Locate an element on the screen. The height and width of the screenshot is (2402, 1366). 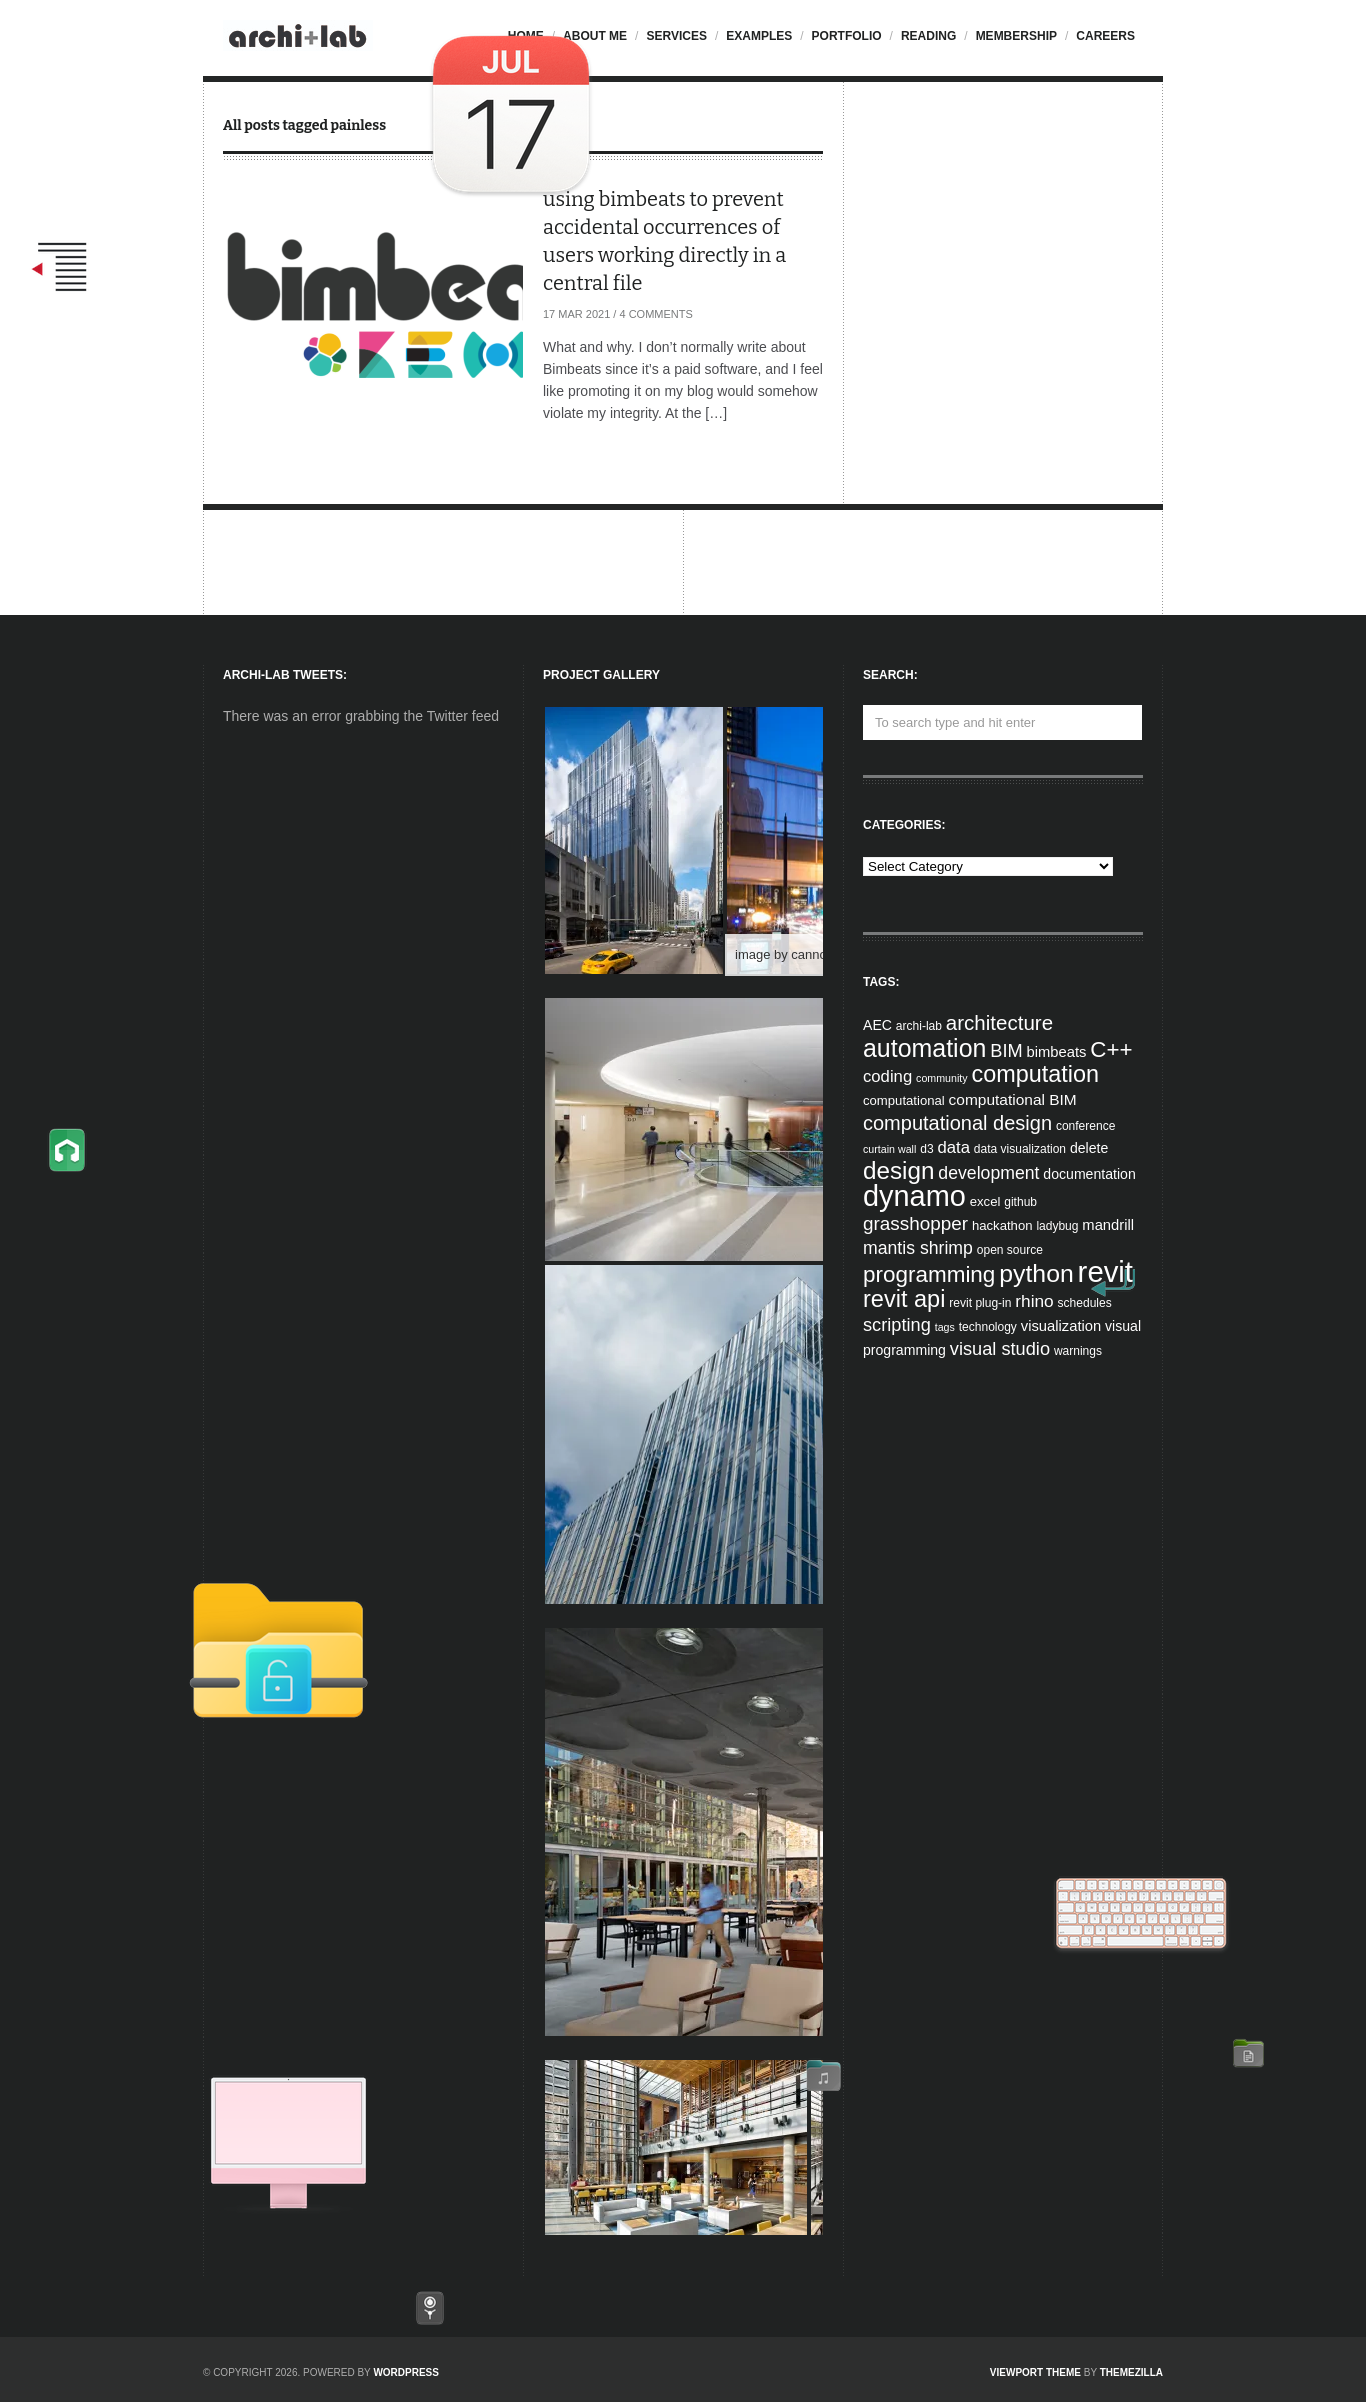
open your music folder is located at coordinates (823, 2075).